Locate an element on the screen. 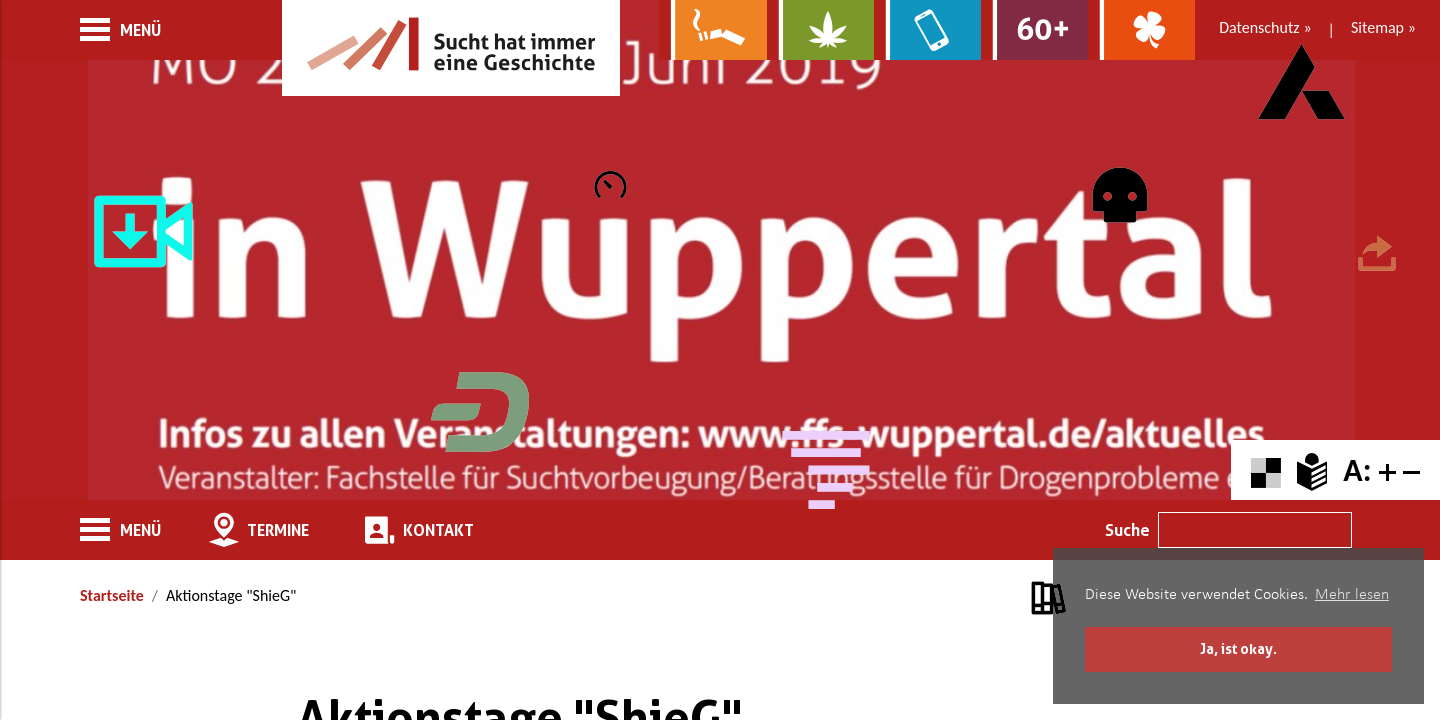 The image size is (1440, 720). share content to another app or person is located at coordinates (1377, 254).